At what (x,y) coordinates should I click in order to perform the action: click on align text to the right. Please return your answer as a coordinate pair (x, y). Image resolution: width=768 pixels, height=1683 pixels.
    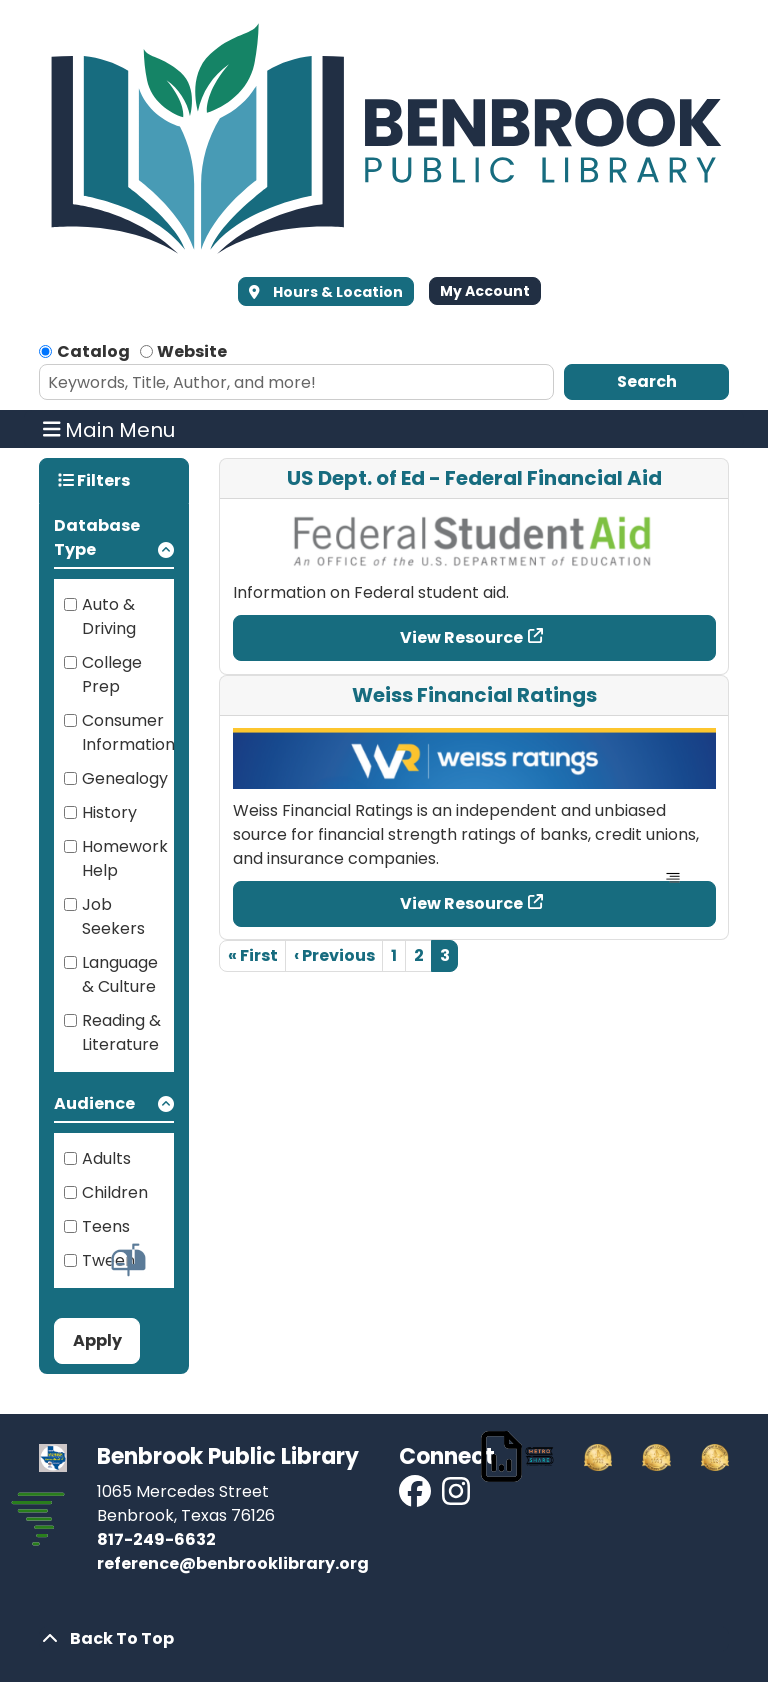
    Looking at the image, I should click on (673, 878).